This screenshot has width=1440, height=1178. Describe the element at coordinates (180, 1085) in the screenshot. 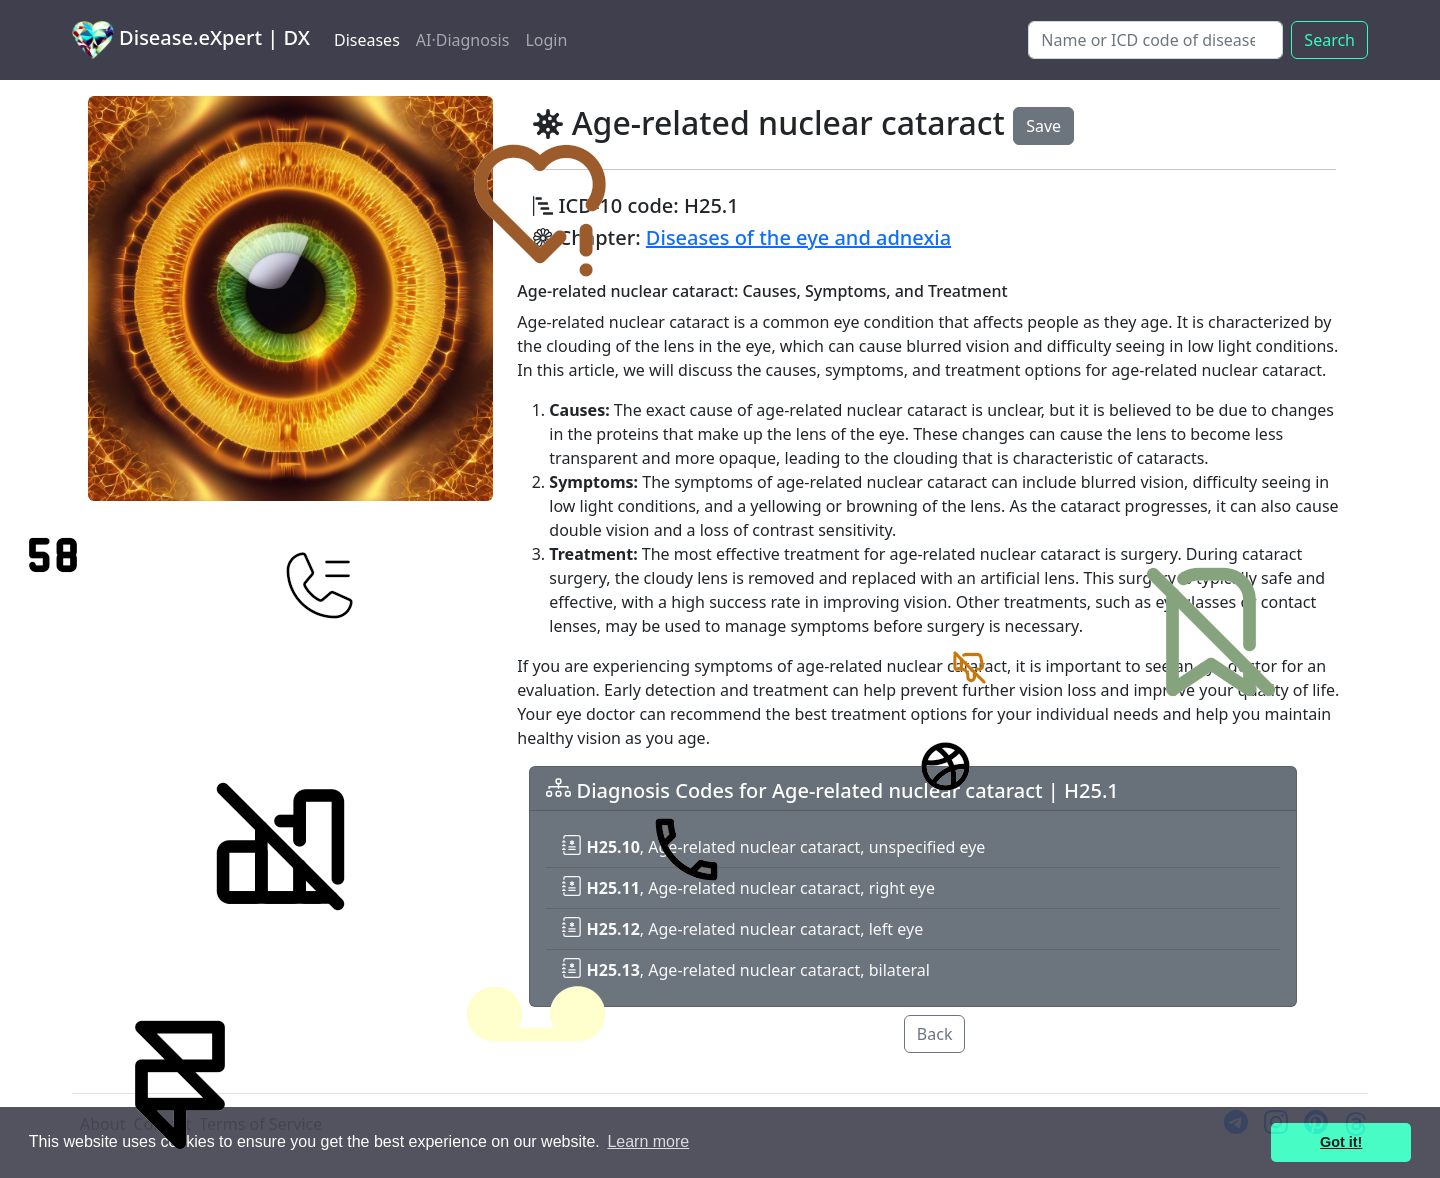

I see `open Framer design tool` at that location.